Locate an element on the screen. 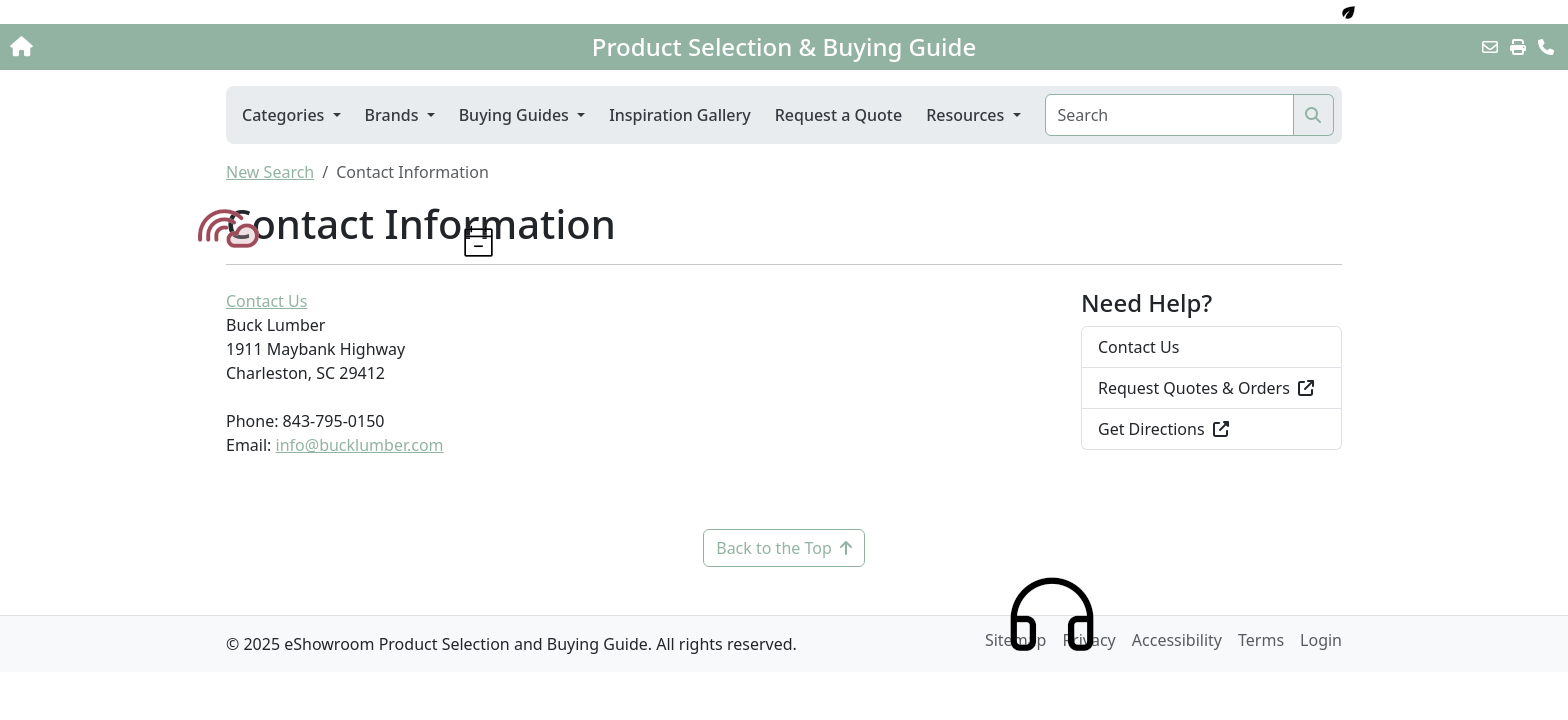 This screenshot has height=720, width=1568. weather forecast showing partly cloudy with rainbow is located at coordinates (228, 227).